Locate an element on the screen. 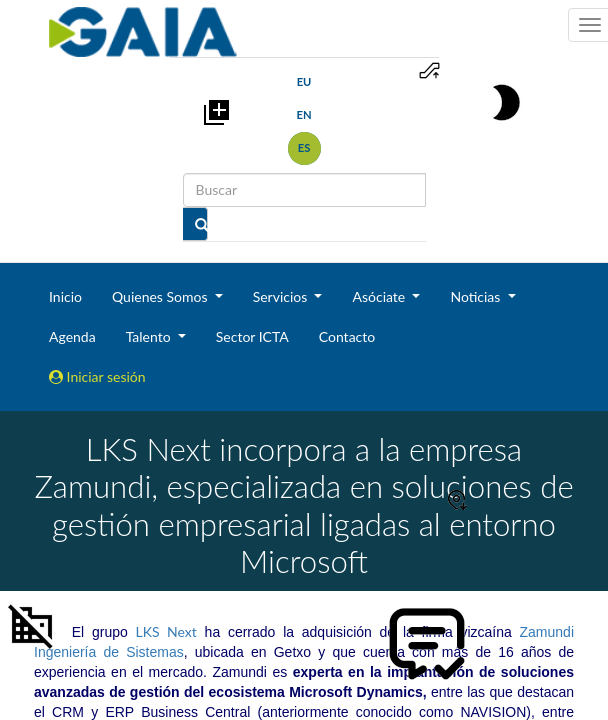 This screenshot has width=608, height=720. indicates escalator going up is located at coordinates (429, 70).